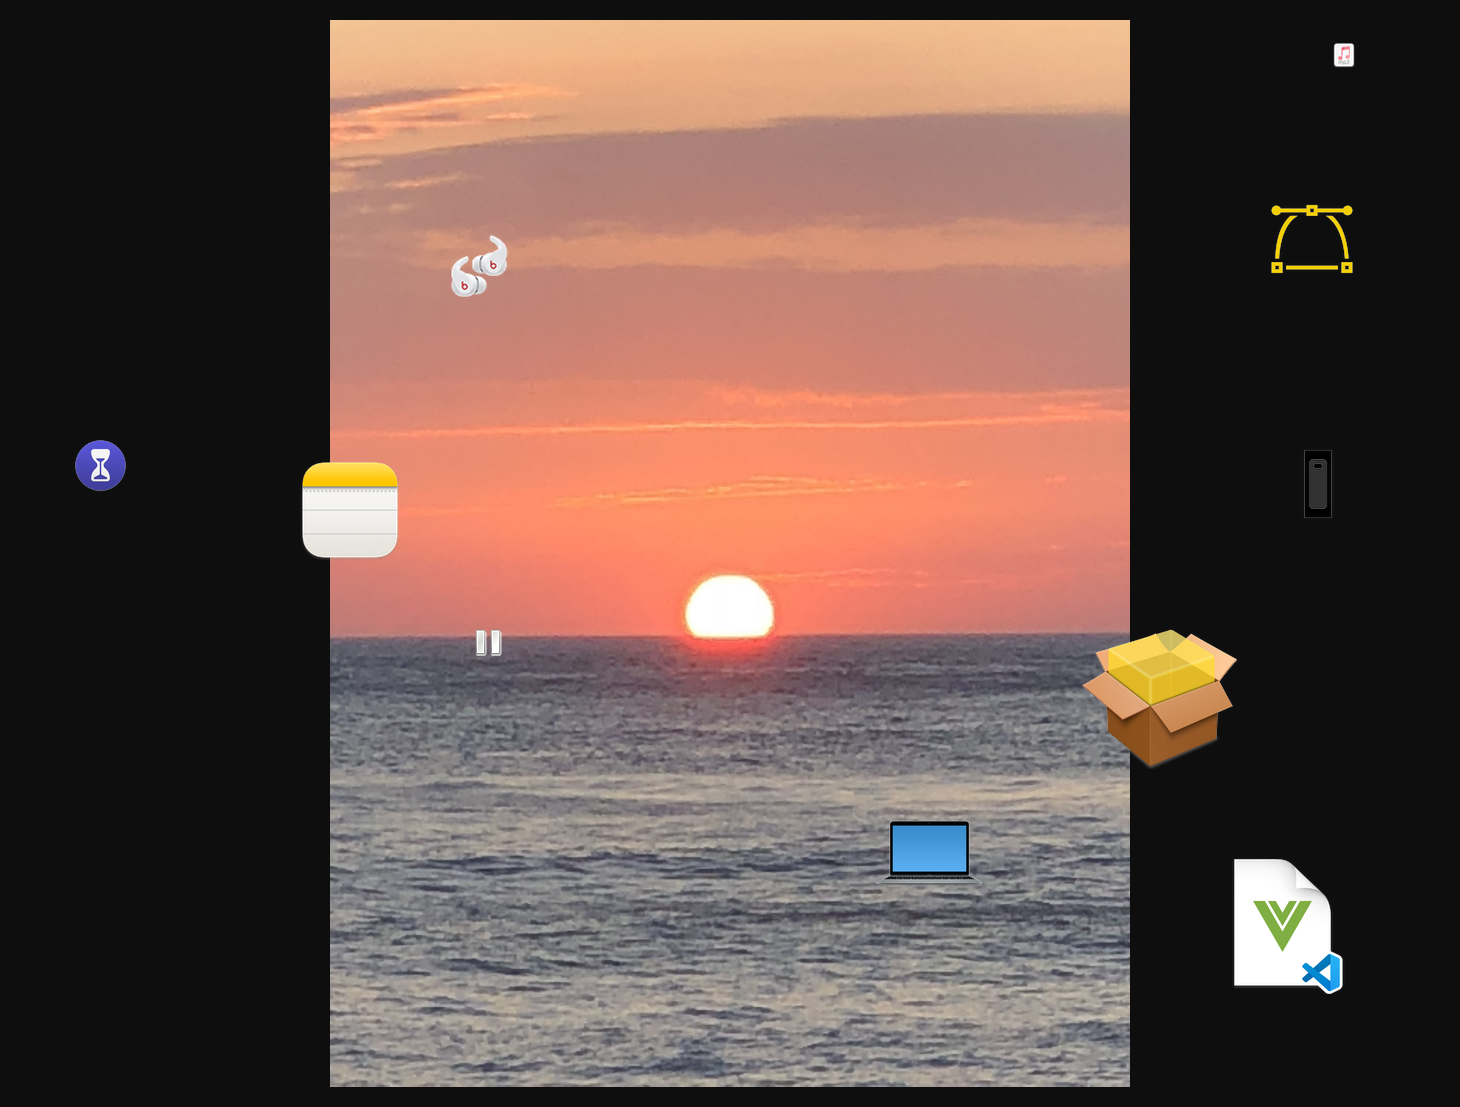  What do you see at coordinates (1282, 925) in the screenshot?
I see `open a Vue.js file in Visual Studio Code` at bounding box center [1282, 925].